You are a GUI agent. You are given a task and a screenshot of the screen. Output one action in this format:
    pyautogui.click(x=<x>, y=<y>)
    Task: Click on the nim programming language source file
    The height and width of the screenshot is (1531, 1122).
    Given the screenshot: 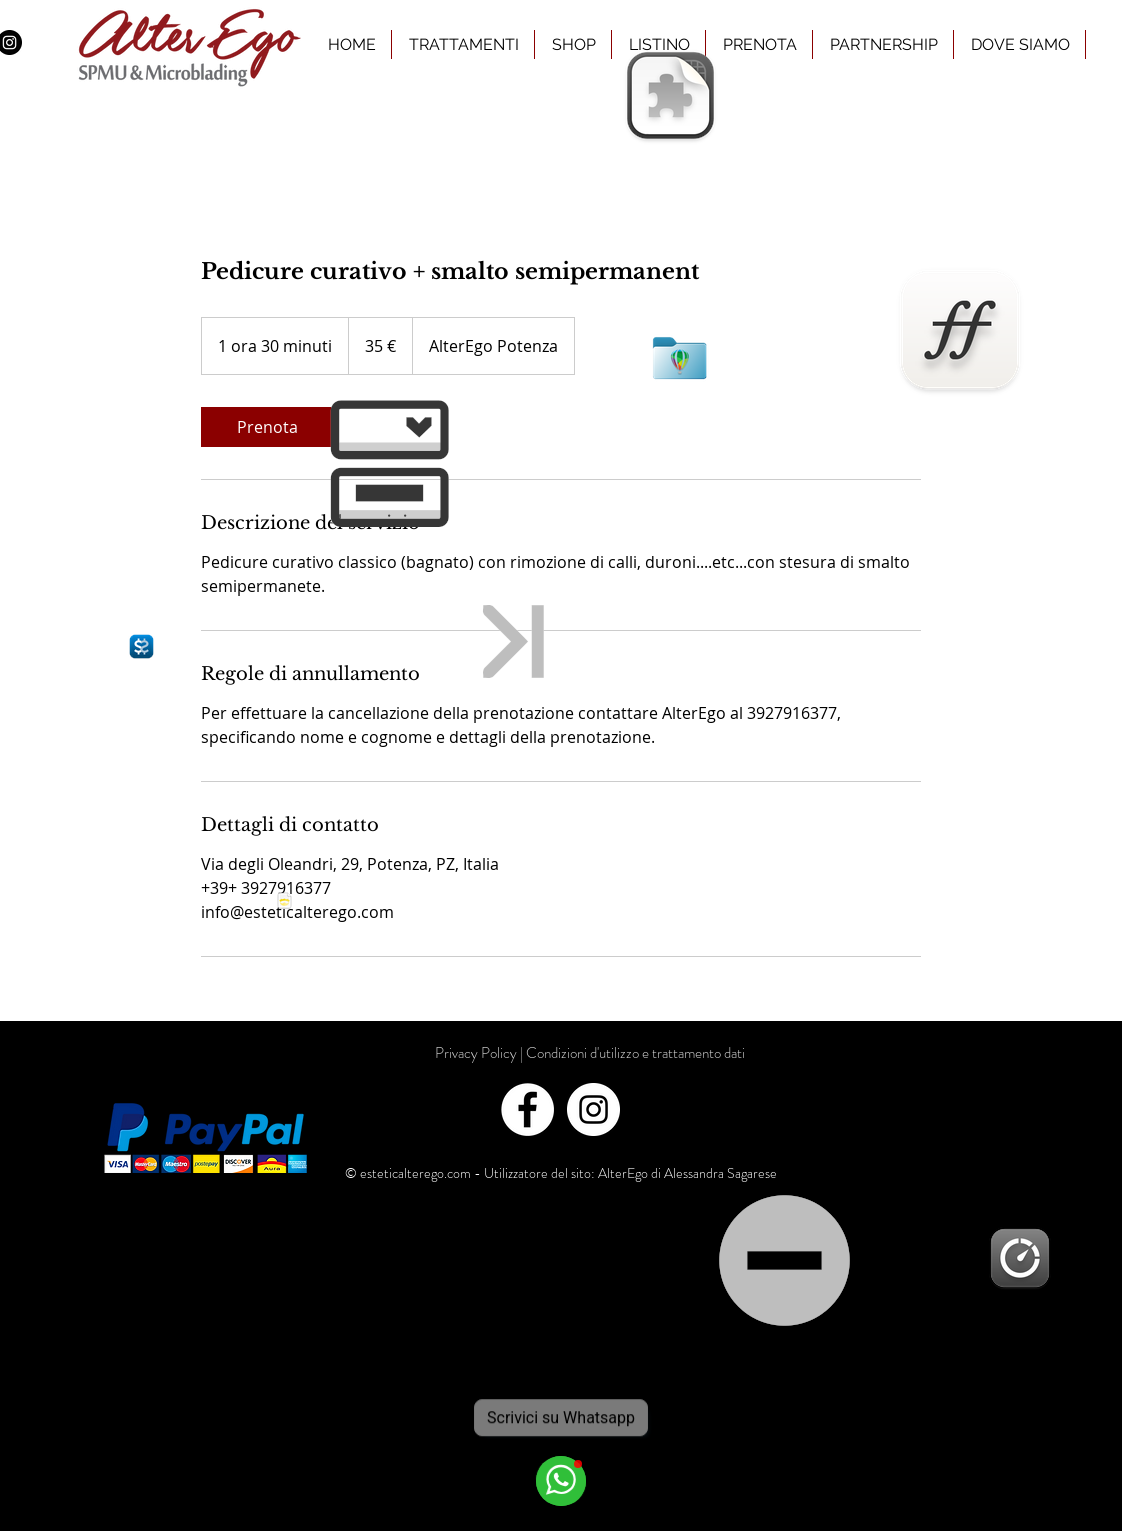 What is the action you would take?
    pyautogui.click(x=284, y=900)
    